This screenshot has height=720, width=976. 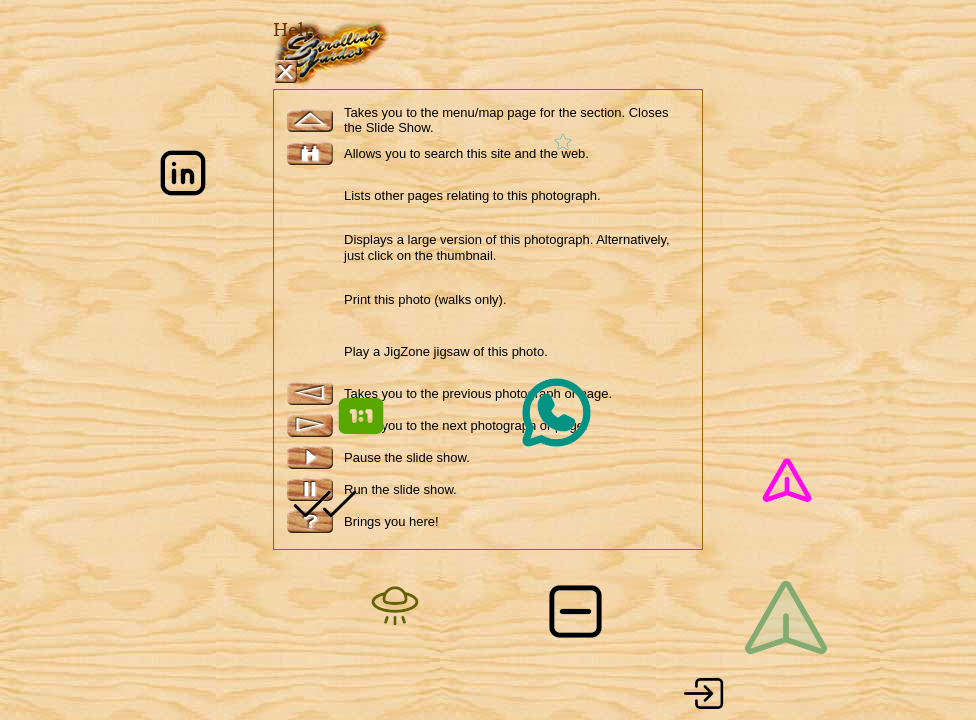 I want to click on log in to your account, so click(x=703, y=693).